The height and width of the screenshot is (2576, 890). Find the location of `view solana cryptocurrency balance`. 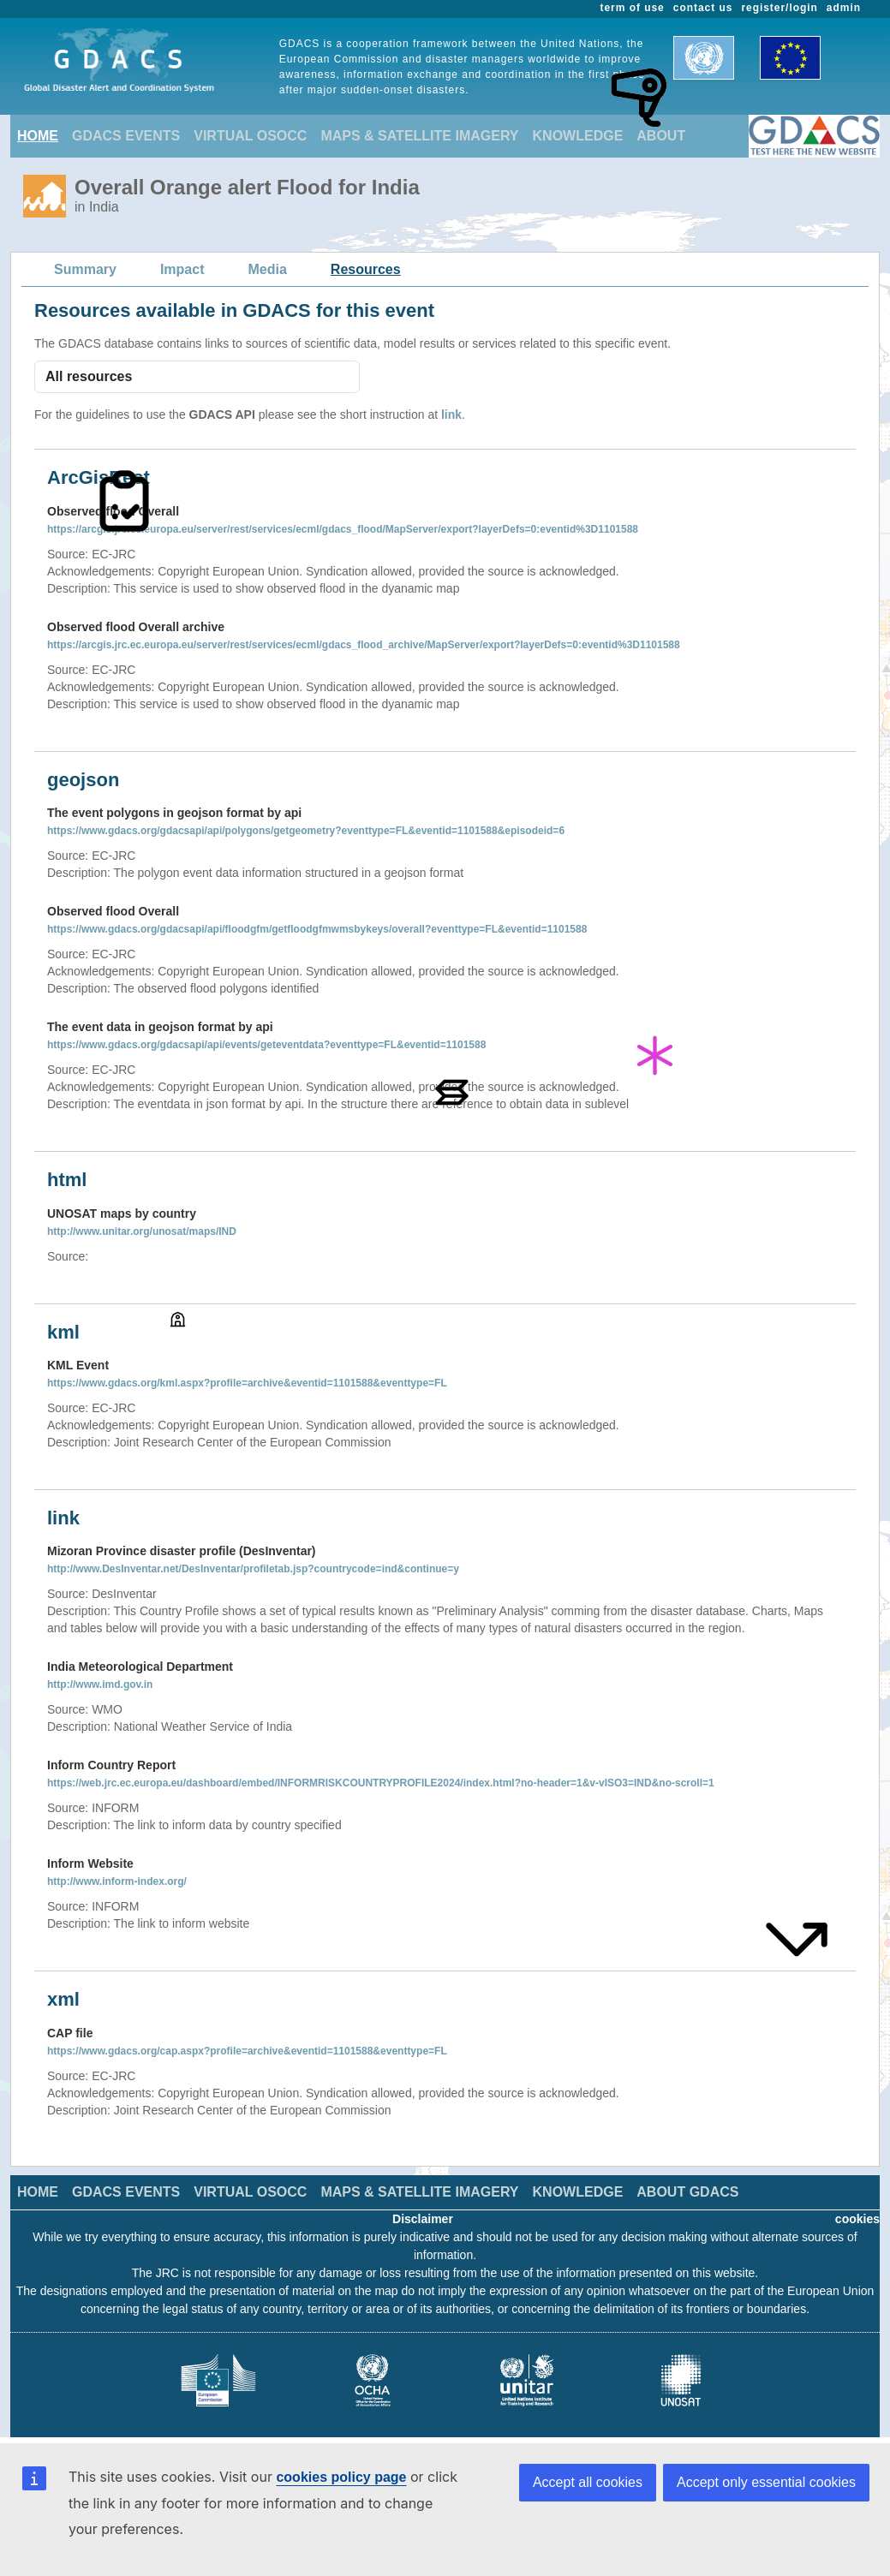

view solana cryptocurrency balance is located at coordinates (451, 1092).